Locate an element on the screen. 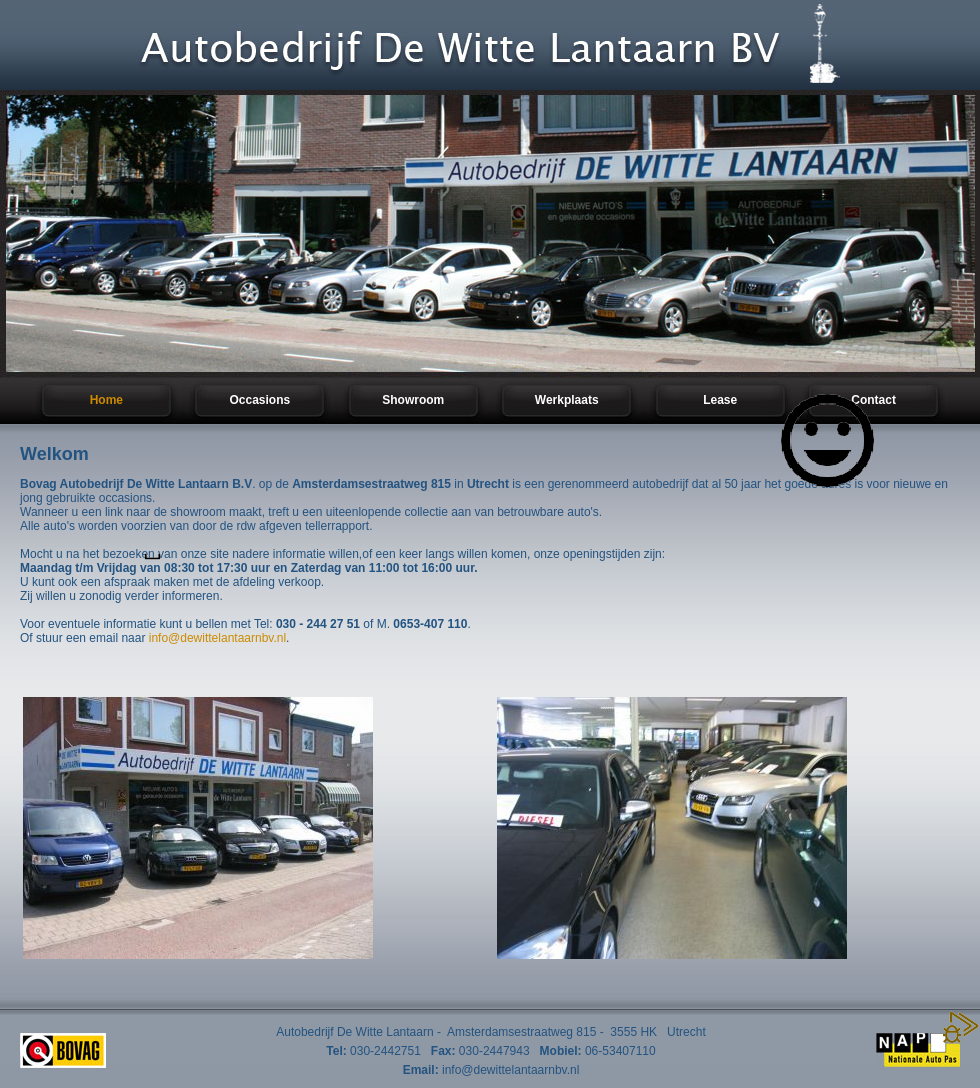 Image resolution: width=980 pixels, height=1088 pixels. run debugger on all files or projects is located at coordinates (961, 1025).